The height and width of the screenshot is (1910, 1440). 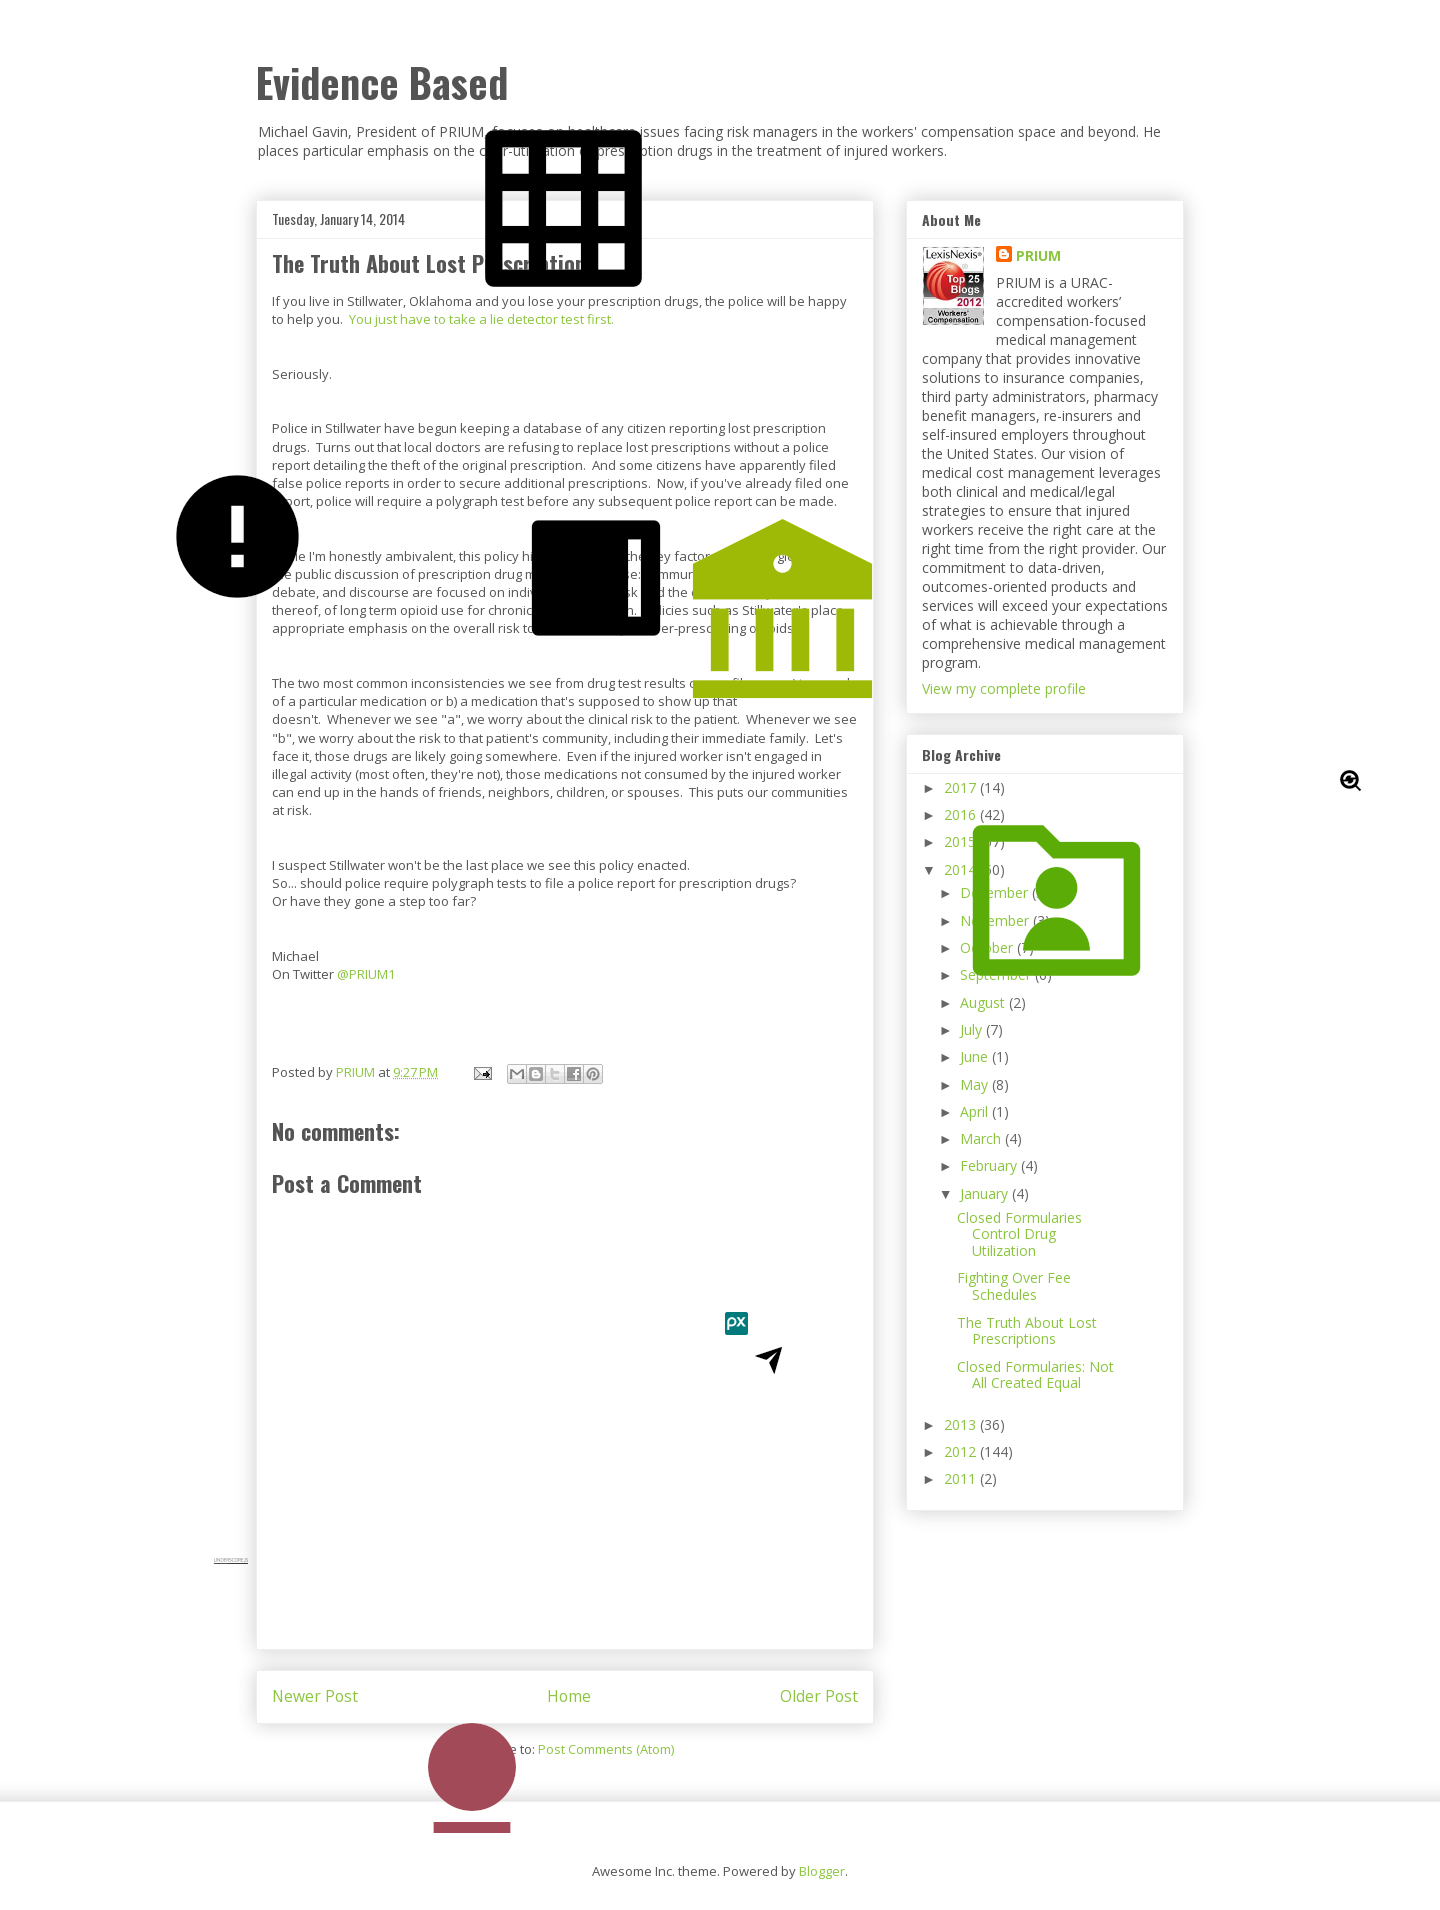 I want to click on underscore.js library logo, so click(x=231, y=1561).